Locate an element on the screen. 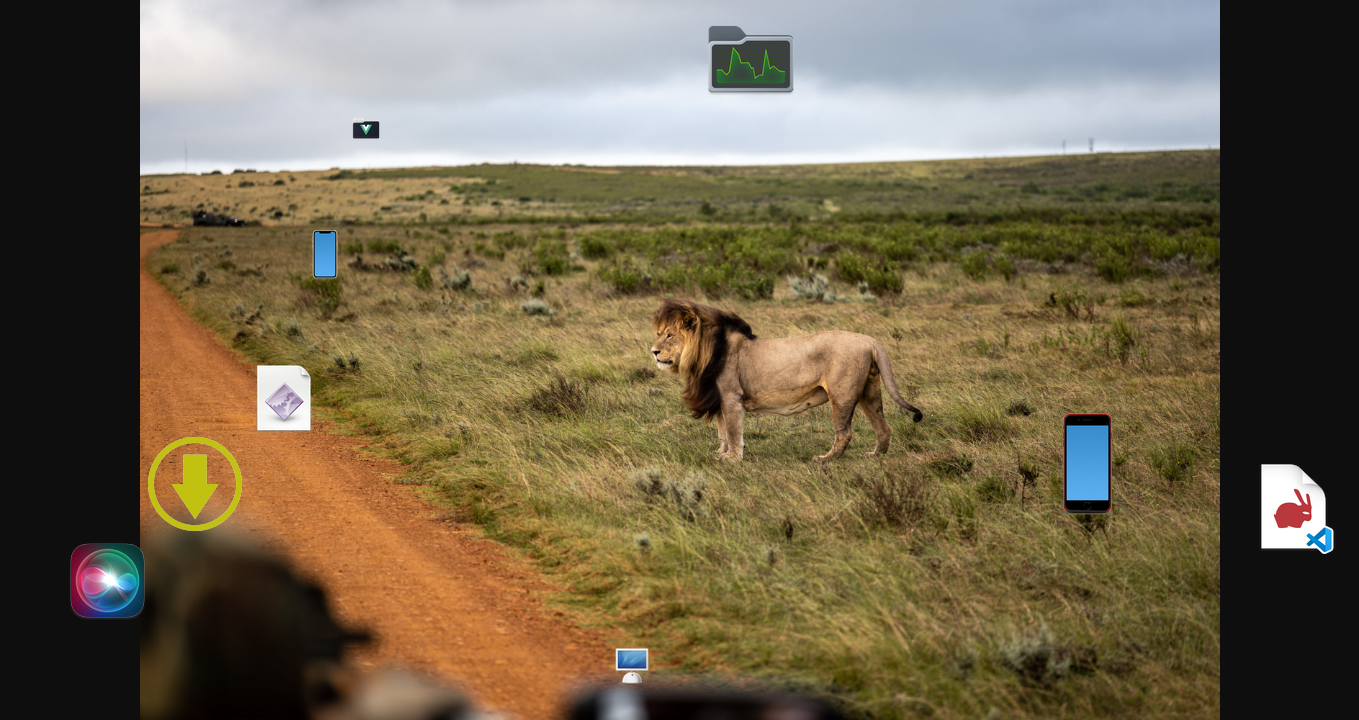 Image resolution: width=1359 pixels, height=720 pixels. download a file or resource is located at coordinates (195, 484).